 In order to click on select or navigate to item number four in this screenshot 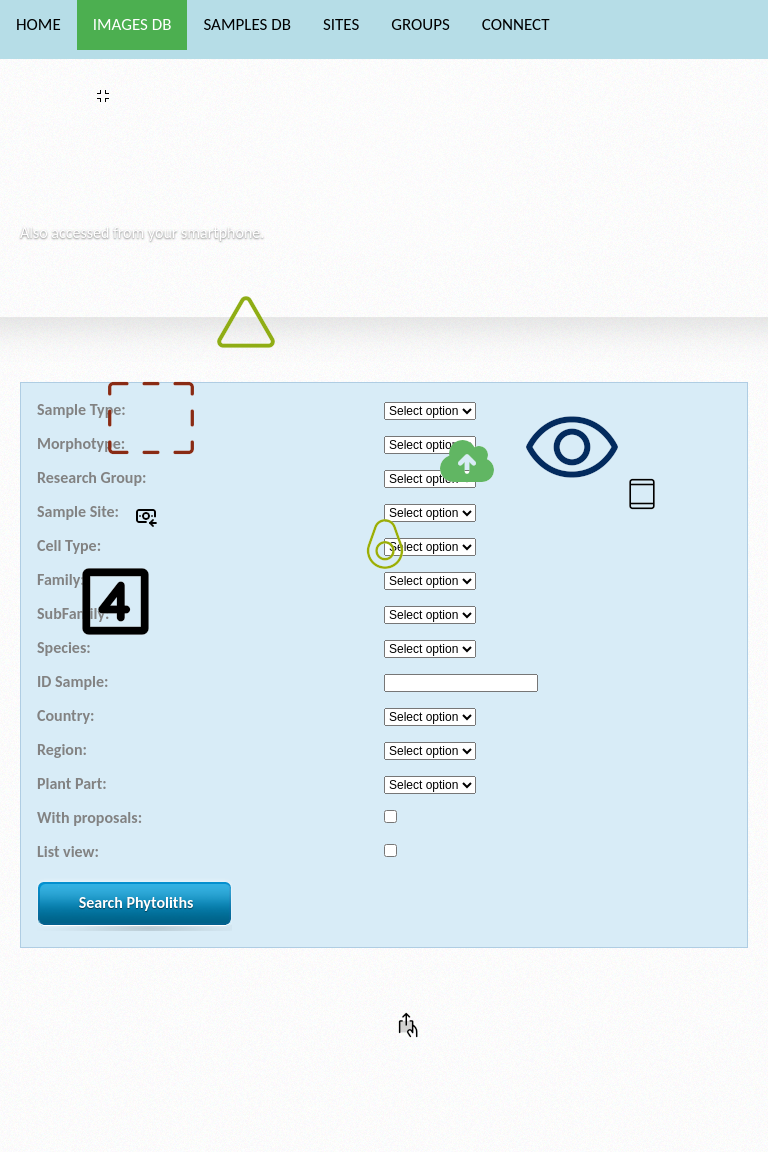, I will do `click(115, 601)`.